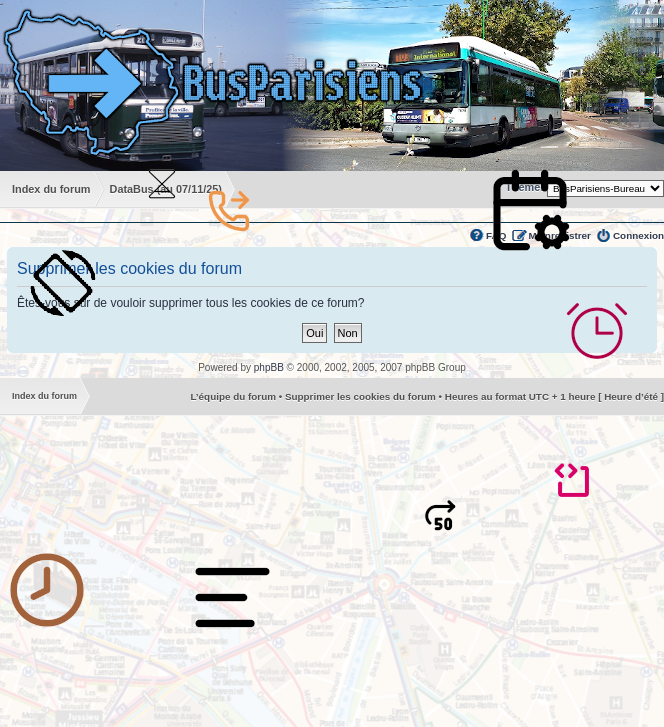 This screenshot has height=727, width=664. What do you see at coordinates (530, 210) in the screenshot?
I see `access calendar settings` at bounding box center [530, 210].